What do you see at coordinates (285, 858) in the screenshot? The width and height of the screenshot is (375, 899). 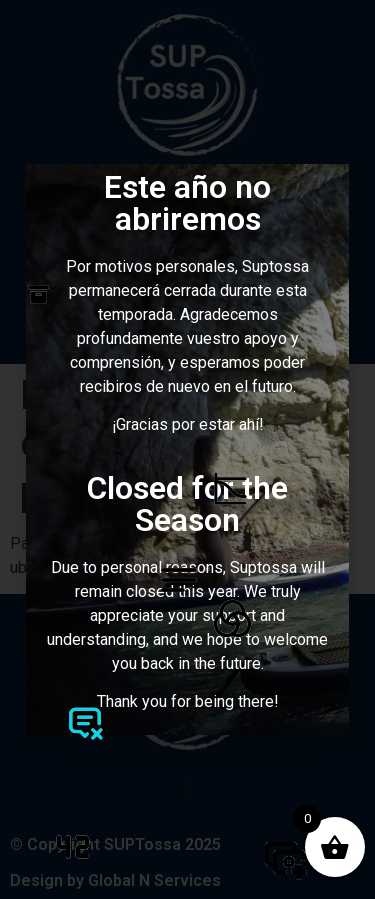 I see `add funds to your account` at bounding box center [285, 858].